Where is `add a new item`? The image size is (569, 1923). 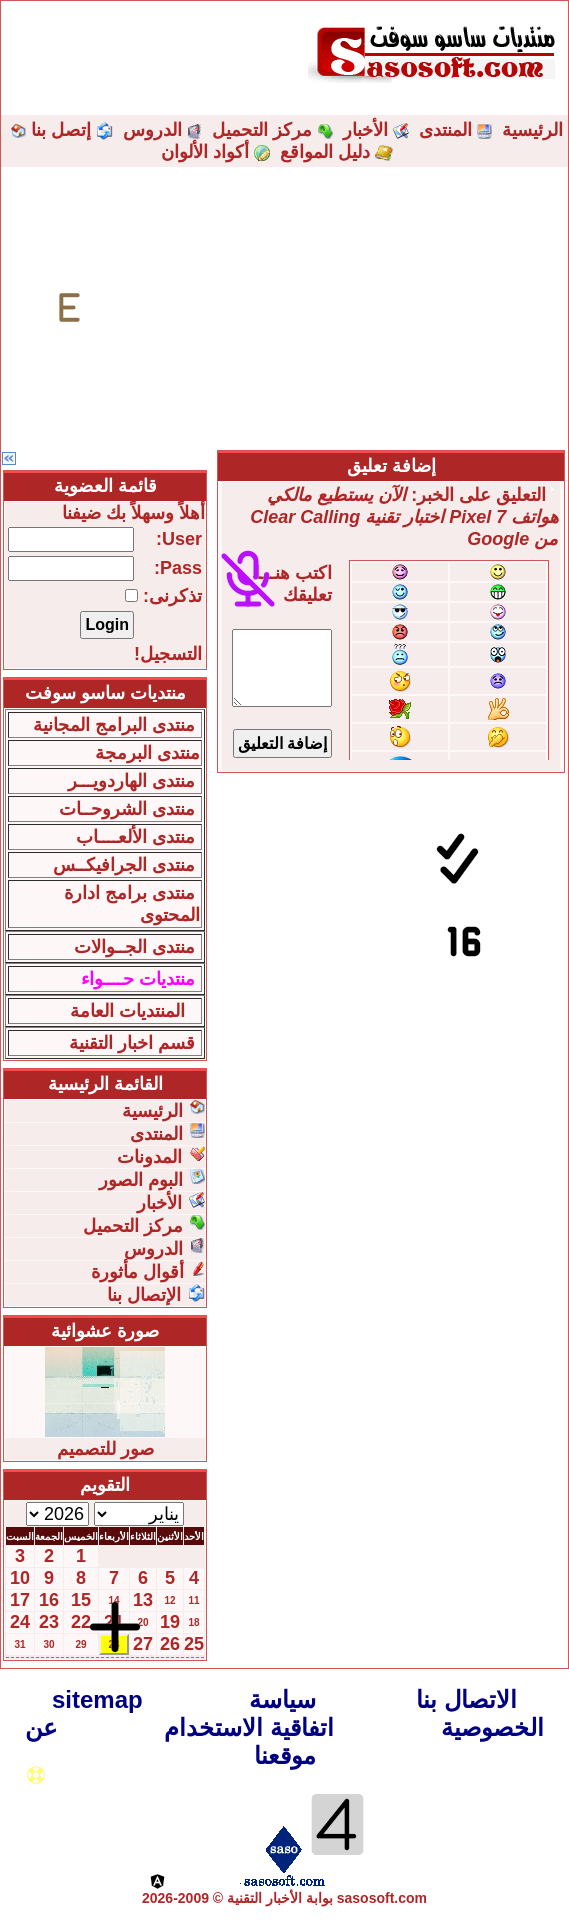 add a new item is located at coordinates (115, 1627).